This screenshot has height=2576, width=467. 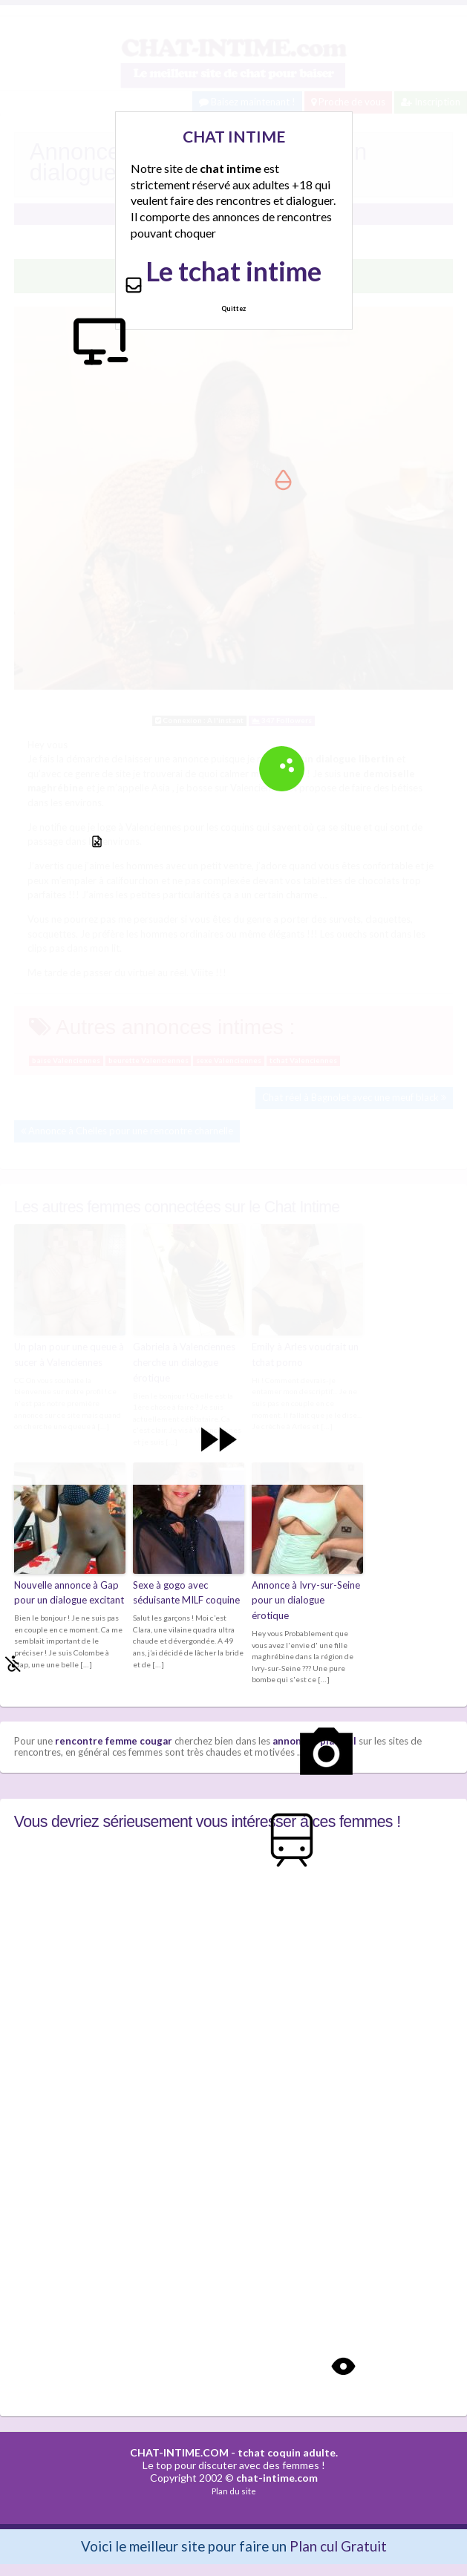 What do you see at coordinates (281, 768) in the screenshot?
I see `access bowling or sports games` at bounding box center [281, 768].